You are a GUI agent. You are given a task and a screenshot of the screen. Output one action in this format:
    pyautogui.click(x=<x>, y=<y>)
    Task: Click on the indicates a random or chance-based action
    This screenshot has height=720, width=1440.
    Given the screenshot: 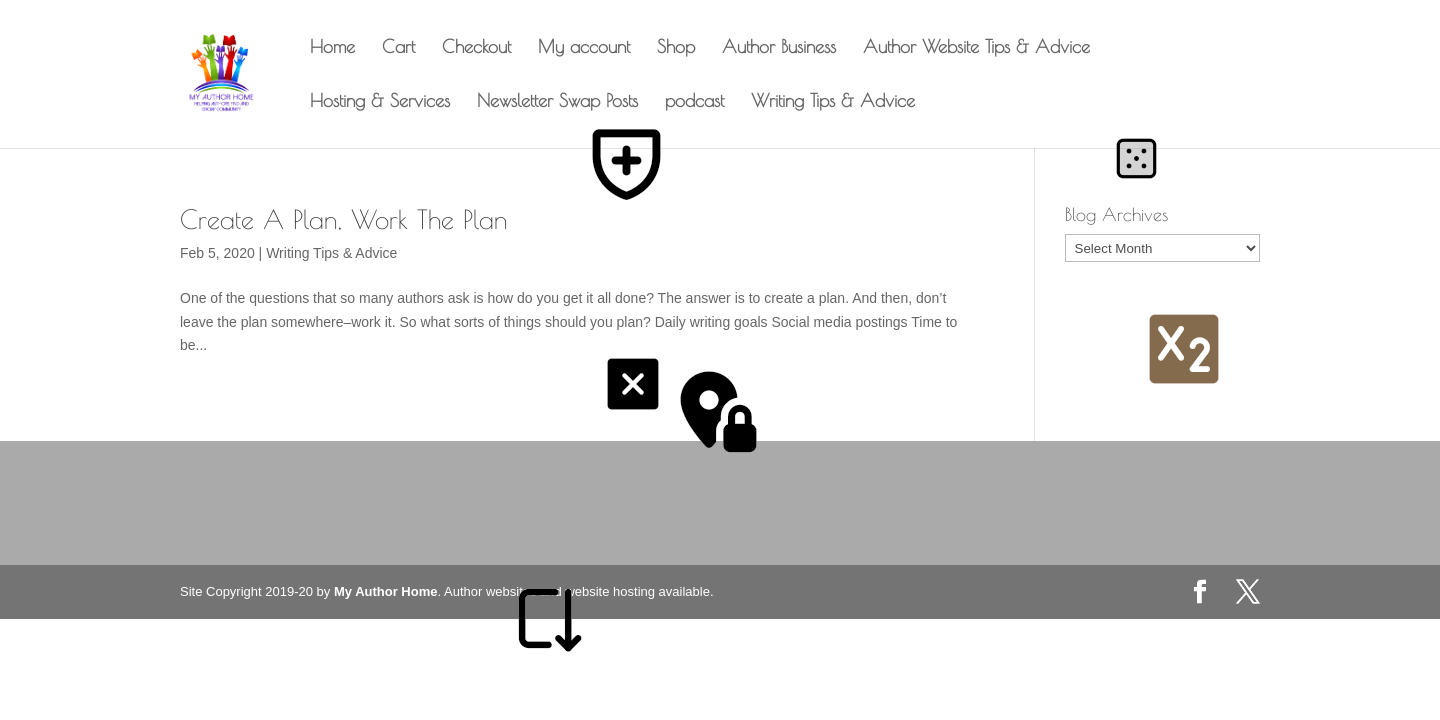 What is the action you would take?
    pyautogui.click(x=1136, y=158)
    